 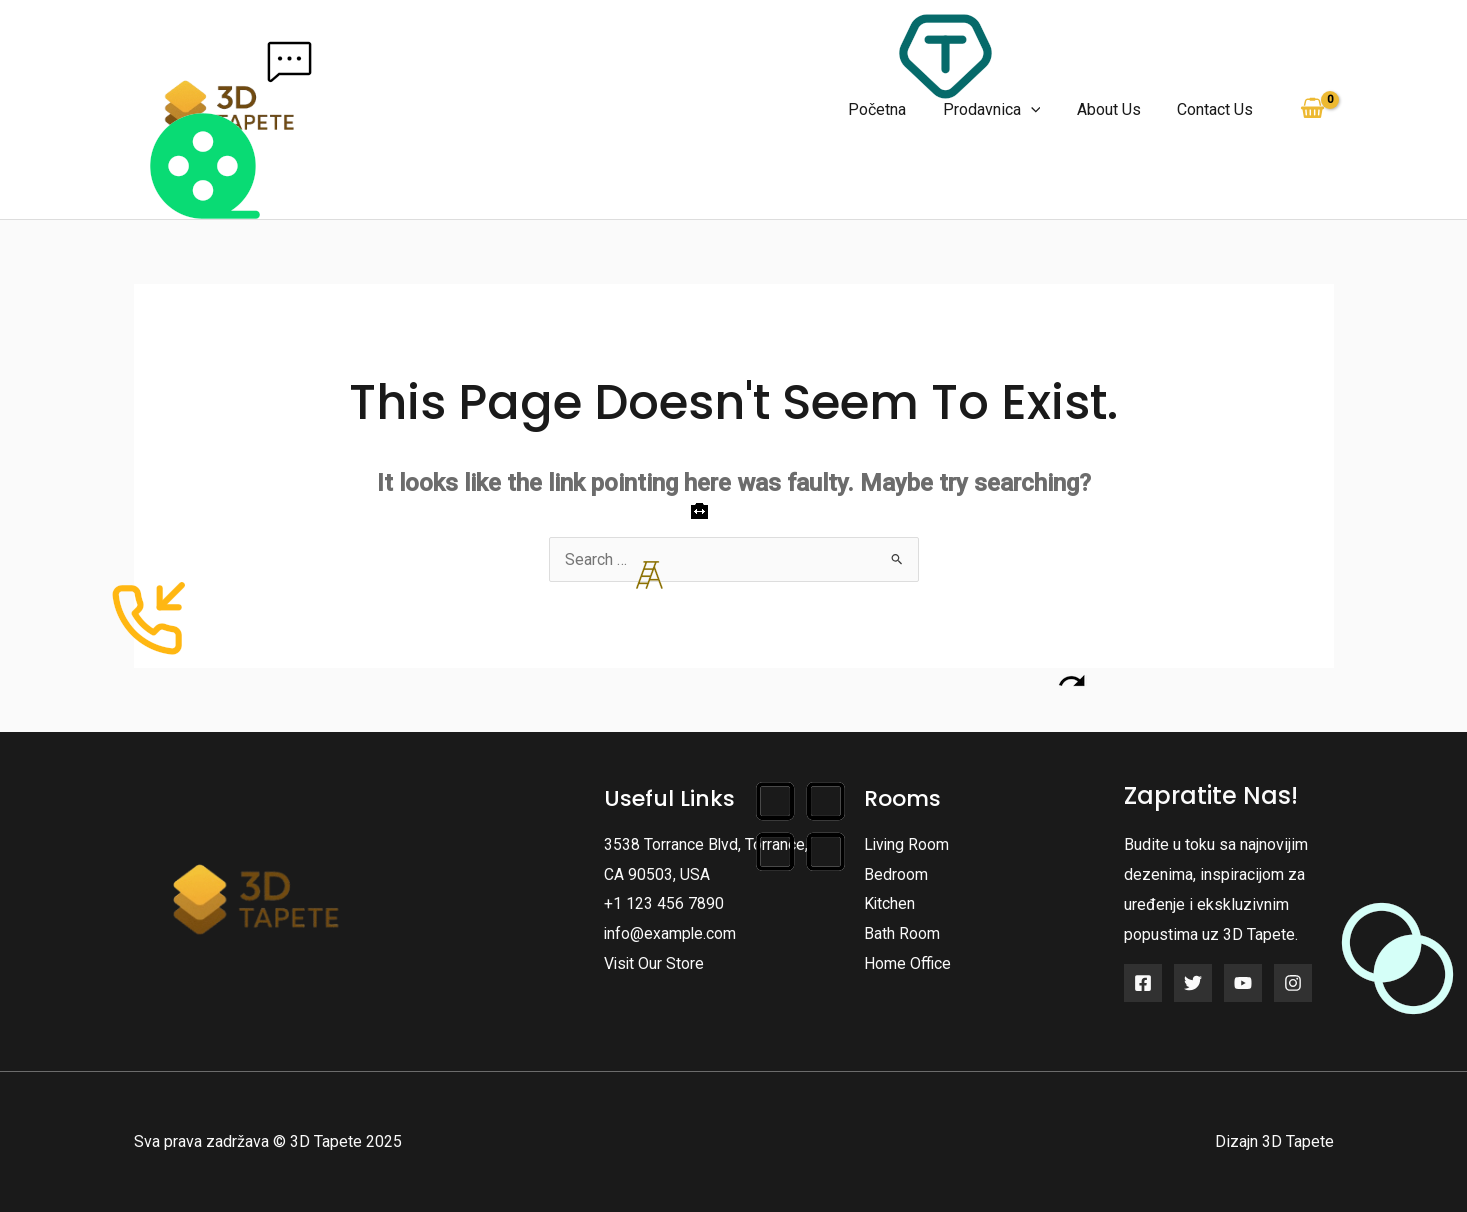 What do you see at coordinates (1397, 958) in the screenshot?
I see `apply intersection operation to selected shapes` at bounding box center [1397, 958].